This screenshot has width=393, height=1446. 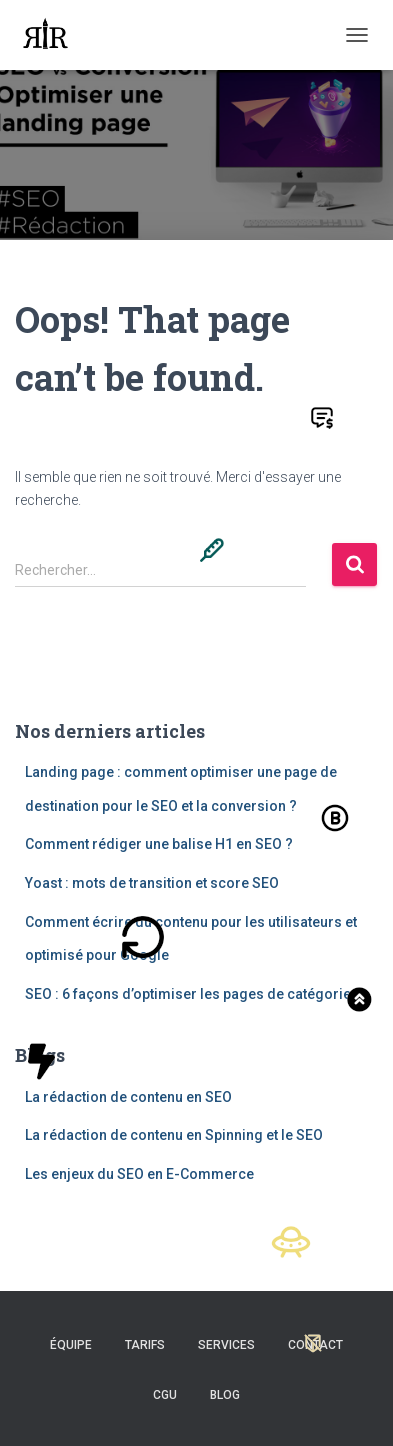 I want to click on rotate image or content clockwise, so click(x=143, y=937).